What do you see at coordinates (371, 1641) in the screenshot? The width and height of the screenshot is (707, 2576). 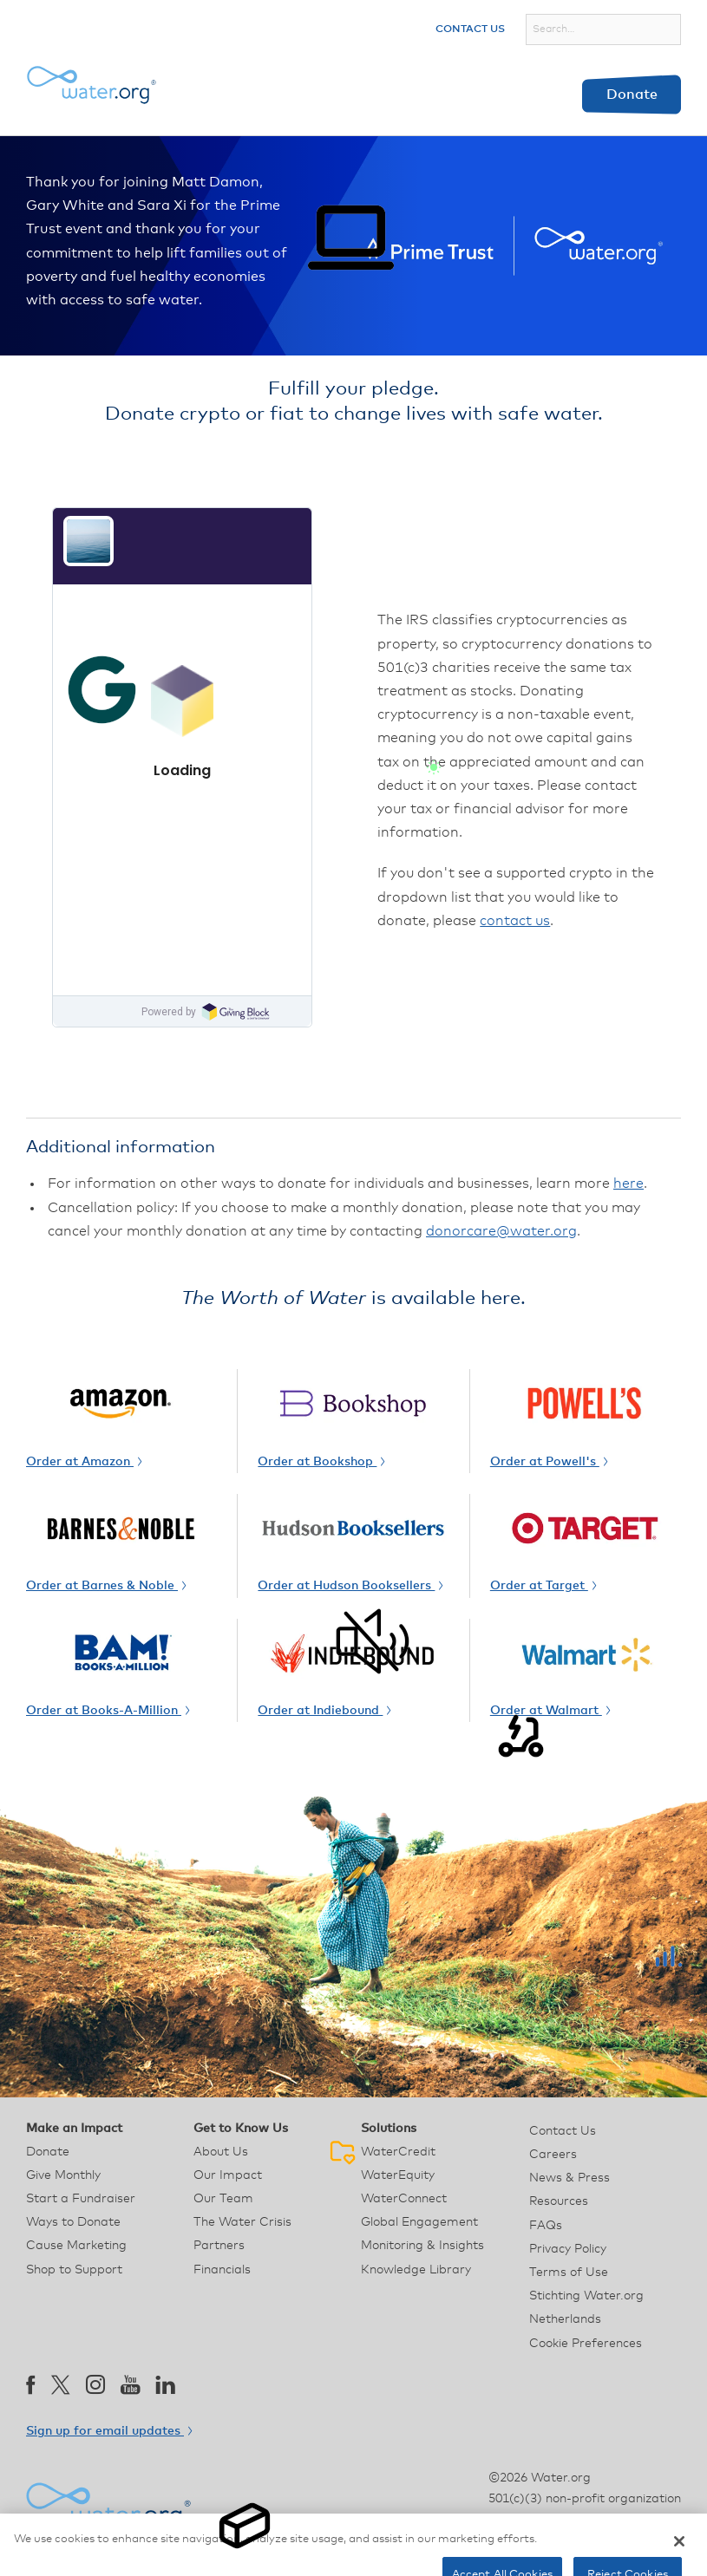 I see `mute audio or sound` at bounding box center [371, 1641].